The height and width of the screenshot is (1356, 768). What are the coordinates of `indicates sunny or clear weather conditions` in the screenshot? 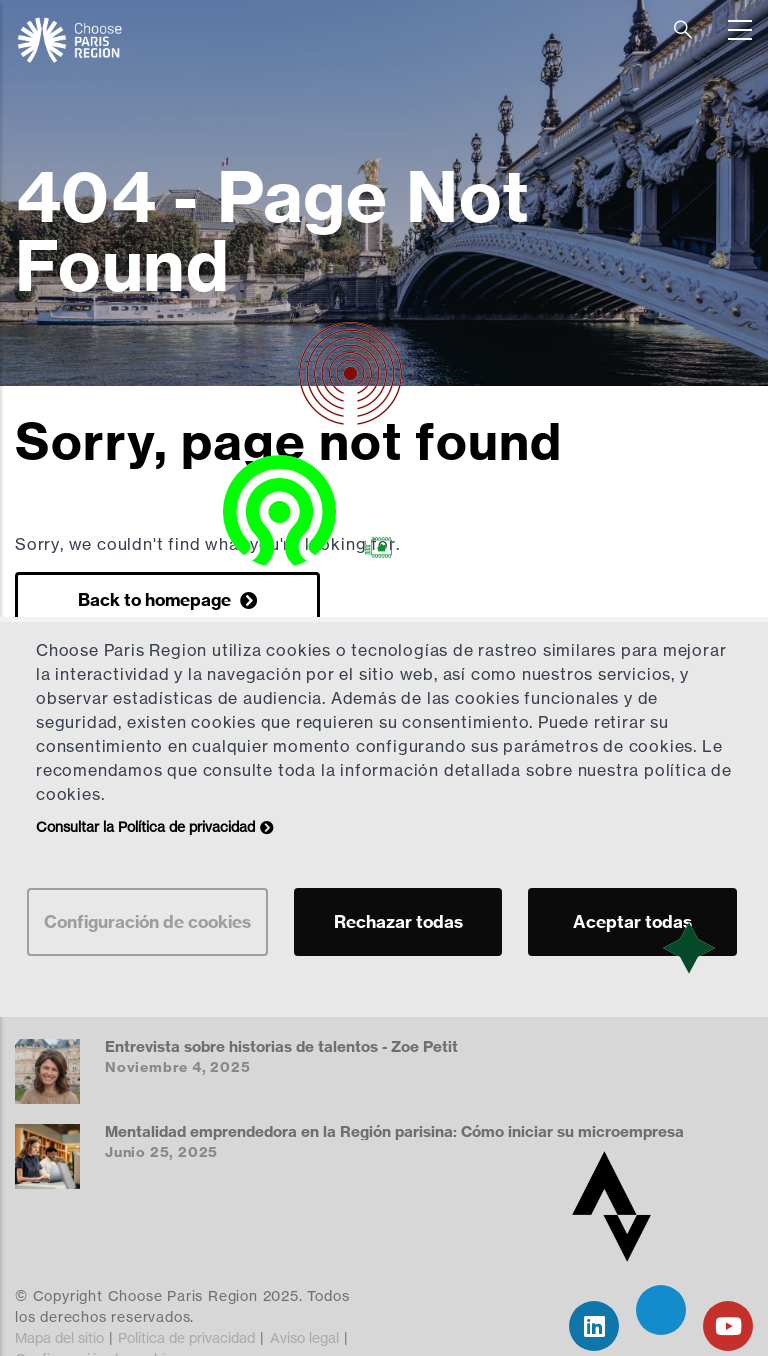 It's located at (689, 948).